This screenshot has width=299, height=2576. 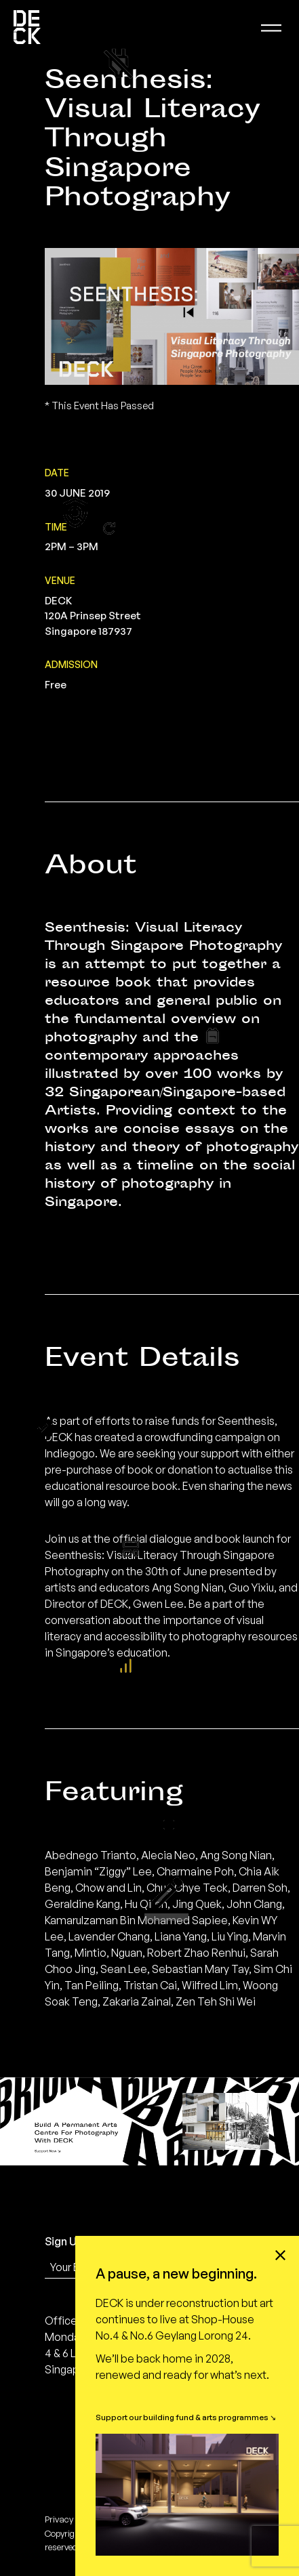 I want to click on access your backpack or inventory, so click(x=212, y=1035).